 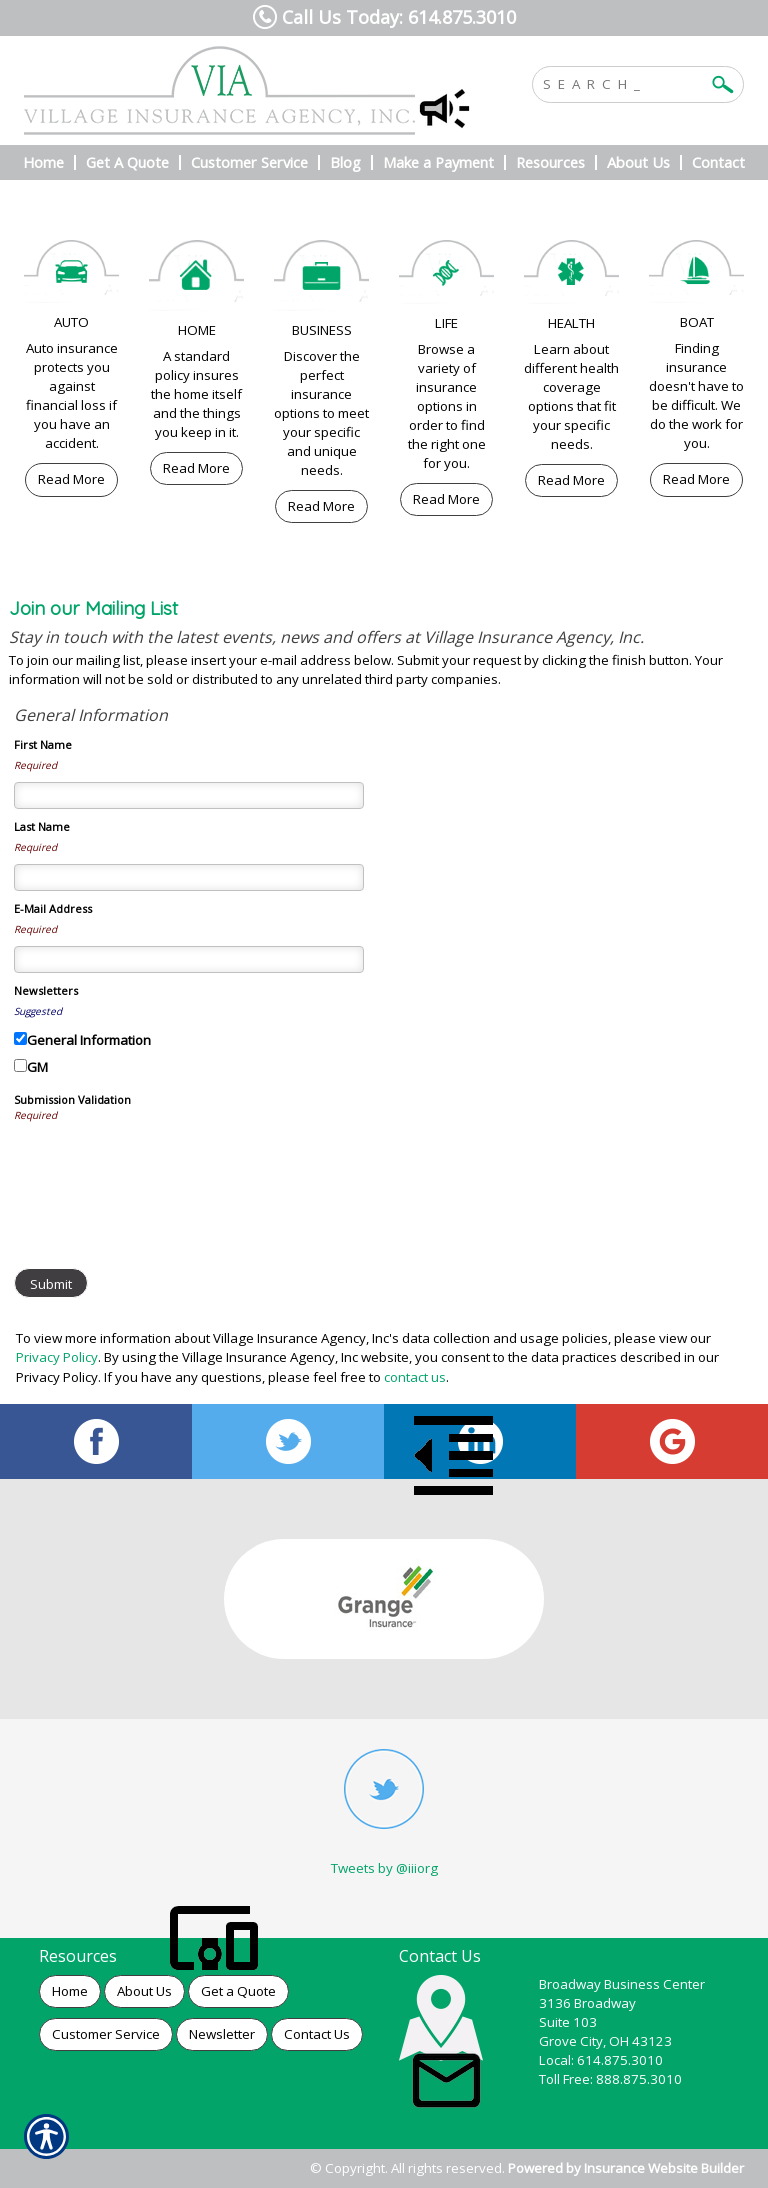 What do you see at coordinates (453, 1455) in the screenshot?
I see `decrease text indentation` at bounding box center [453, 1455].